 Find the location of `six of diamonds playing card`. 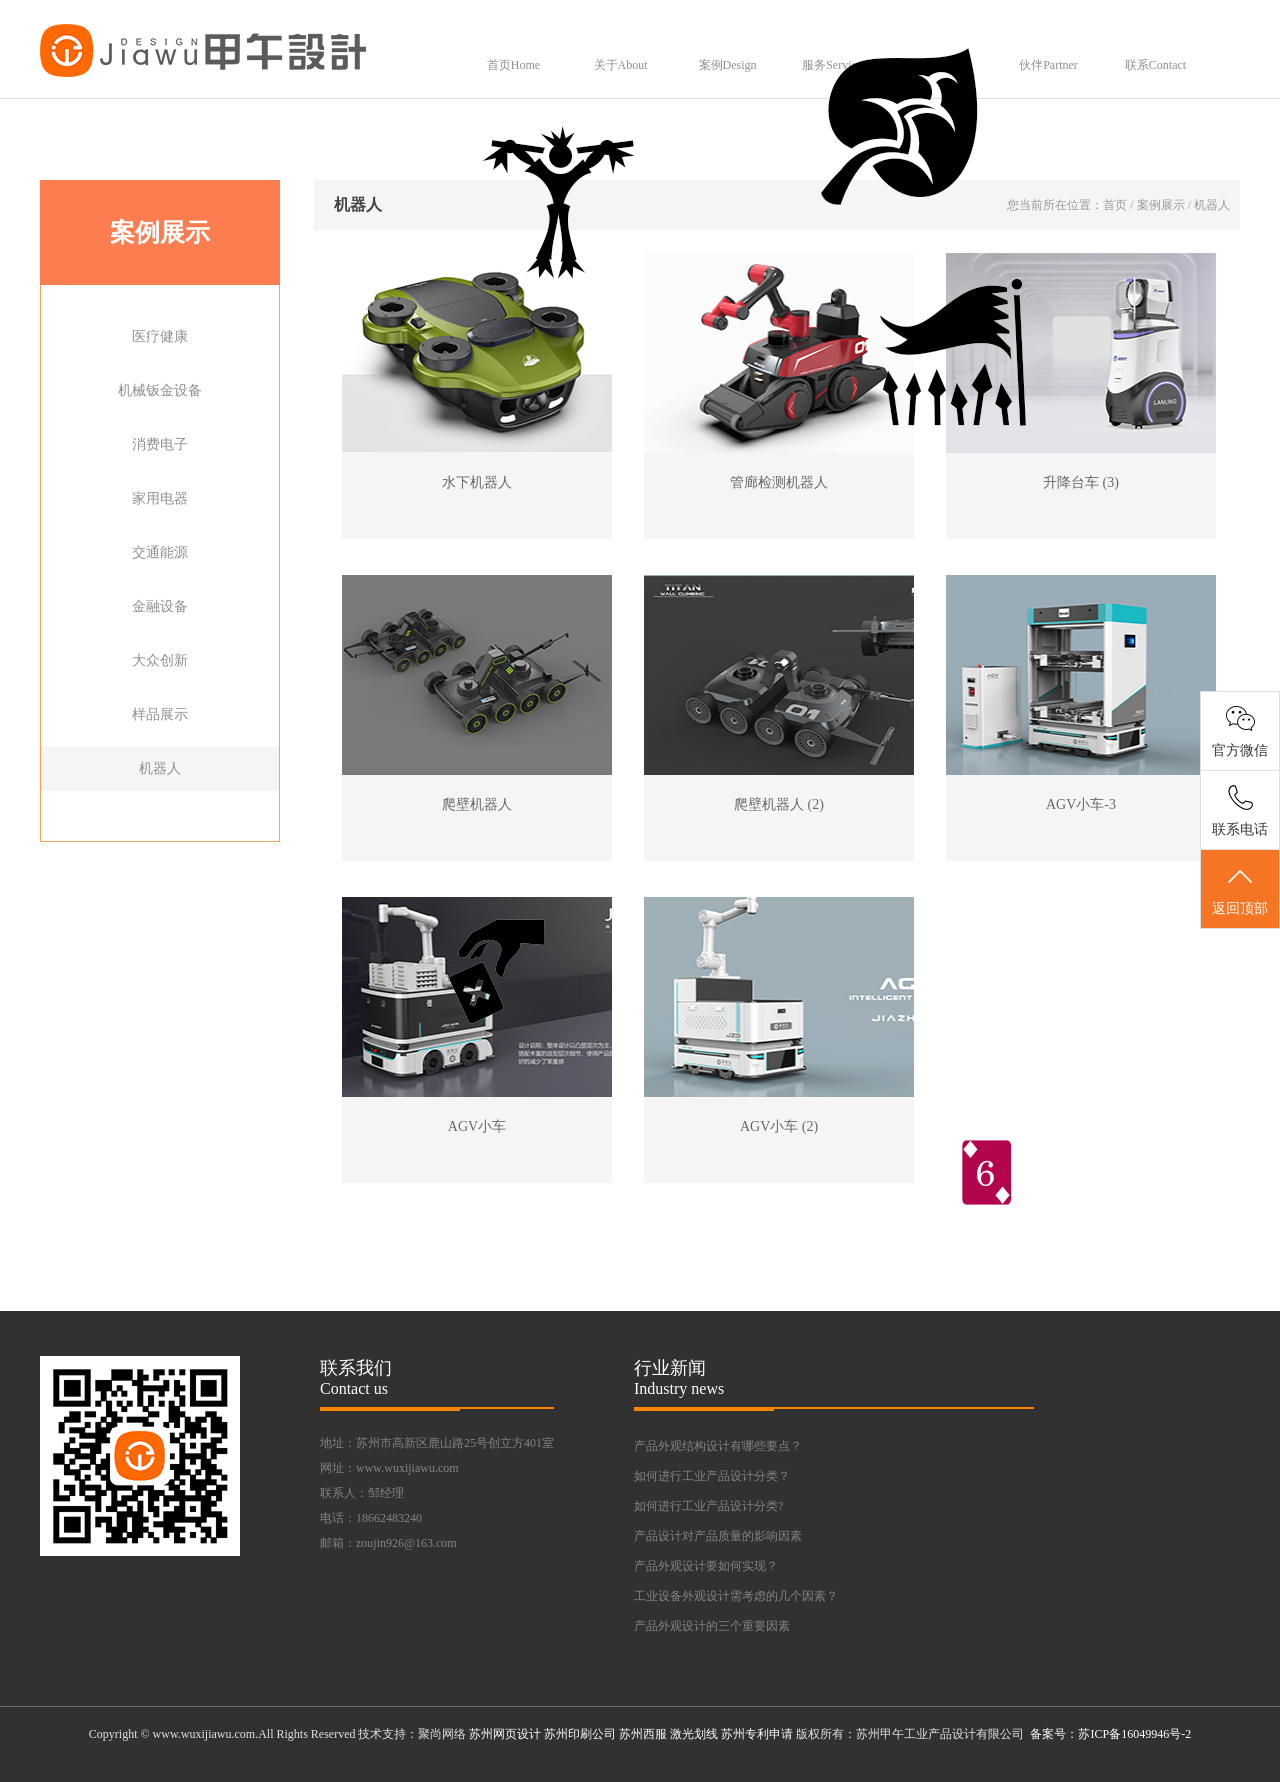

six of diamonds playing card is located at coordinates (986, 1172).